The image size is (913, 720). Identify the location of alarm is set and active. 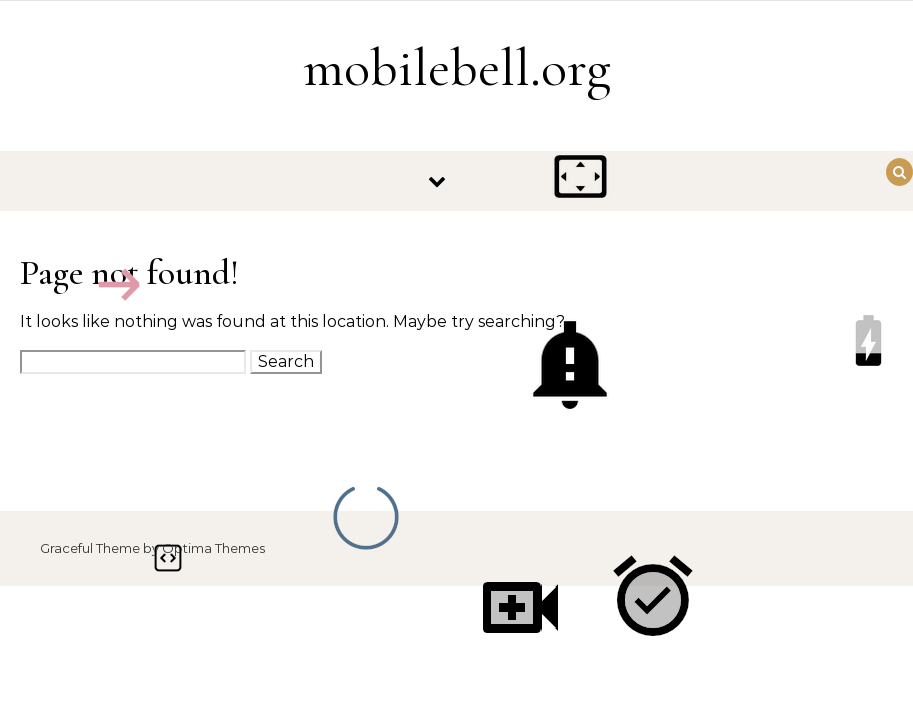
(653, 596).